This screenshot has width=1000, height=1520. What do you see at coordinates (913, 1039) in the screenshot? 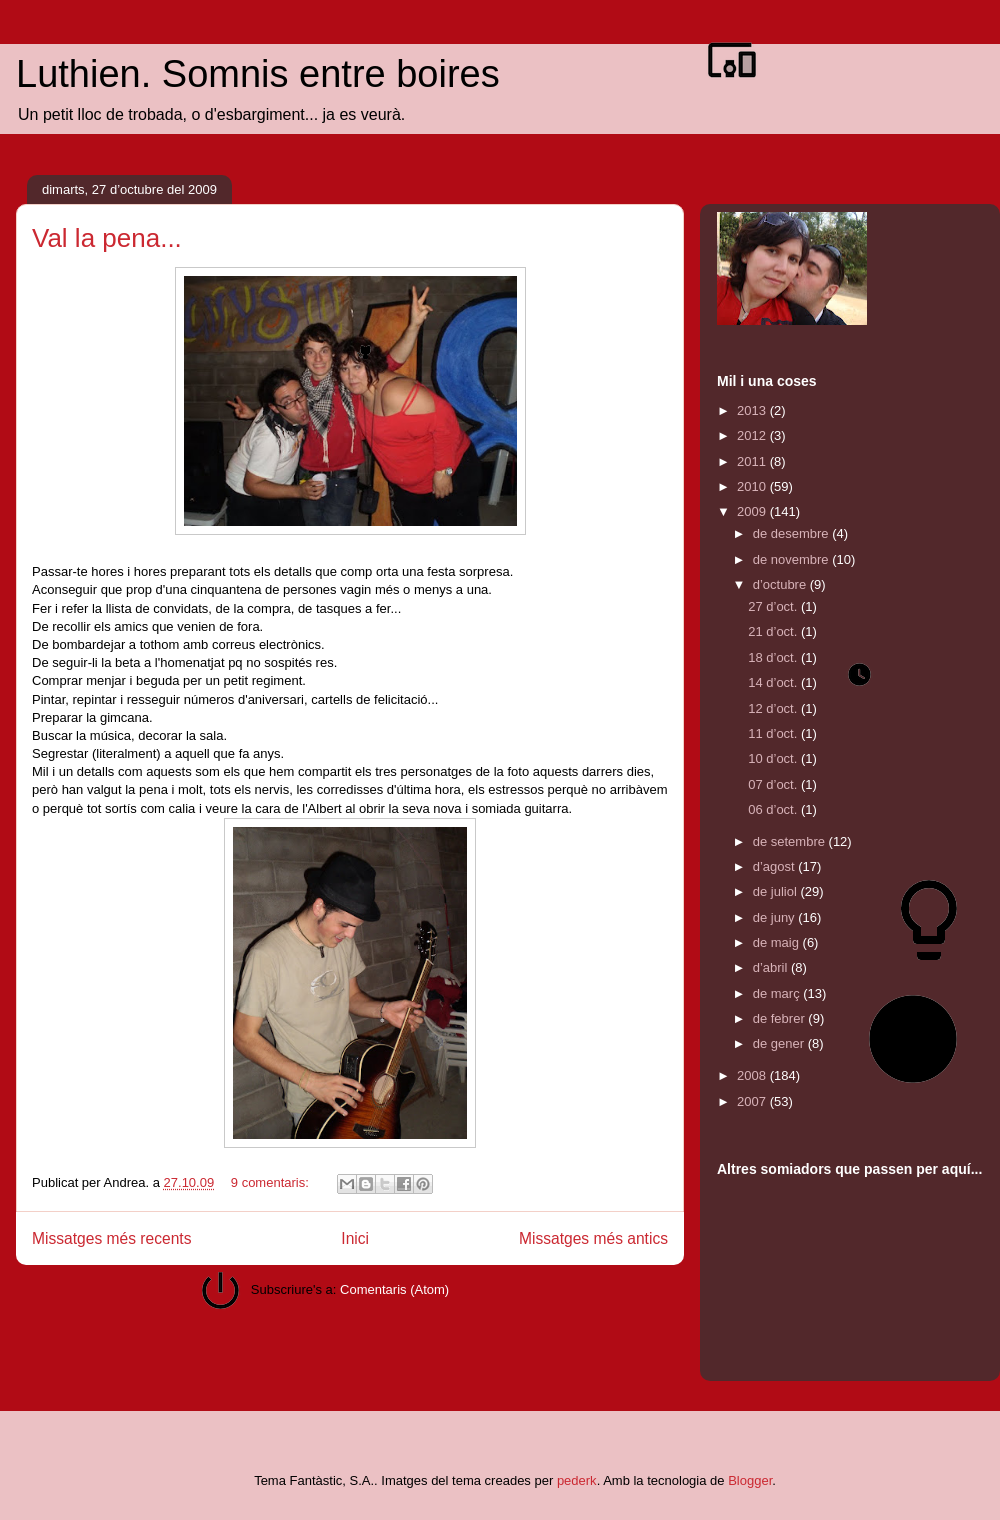
I see `indicates a selected or active state` at bounding box center [913, 1039].